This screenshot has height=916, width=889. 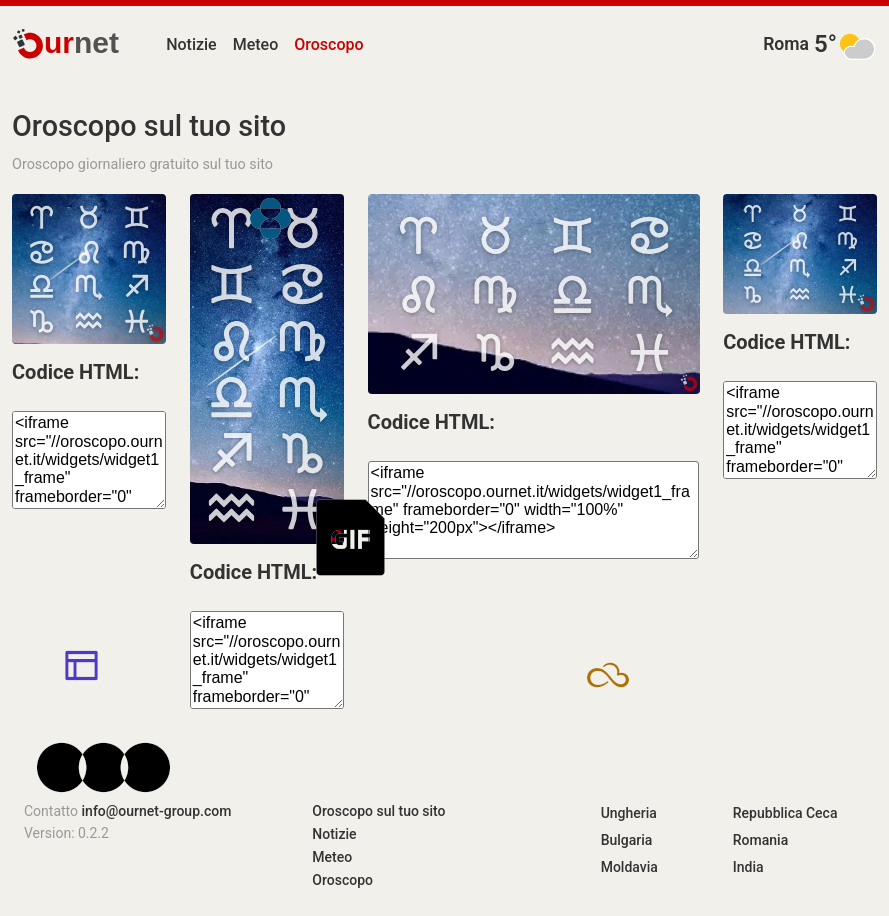 What do you see at coordinates (270, 218) in the screenshot?
I see `Merck pharmaceutical company logo` at bounding box center [270, 218].